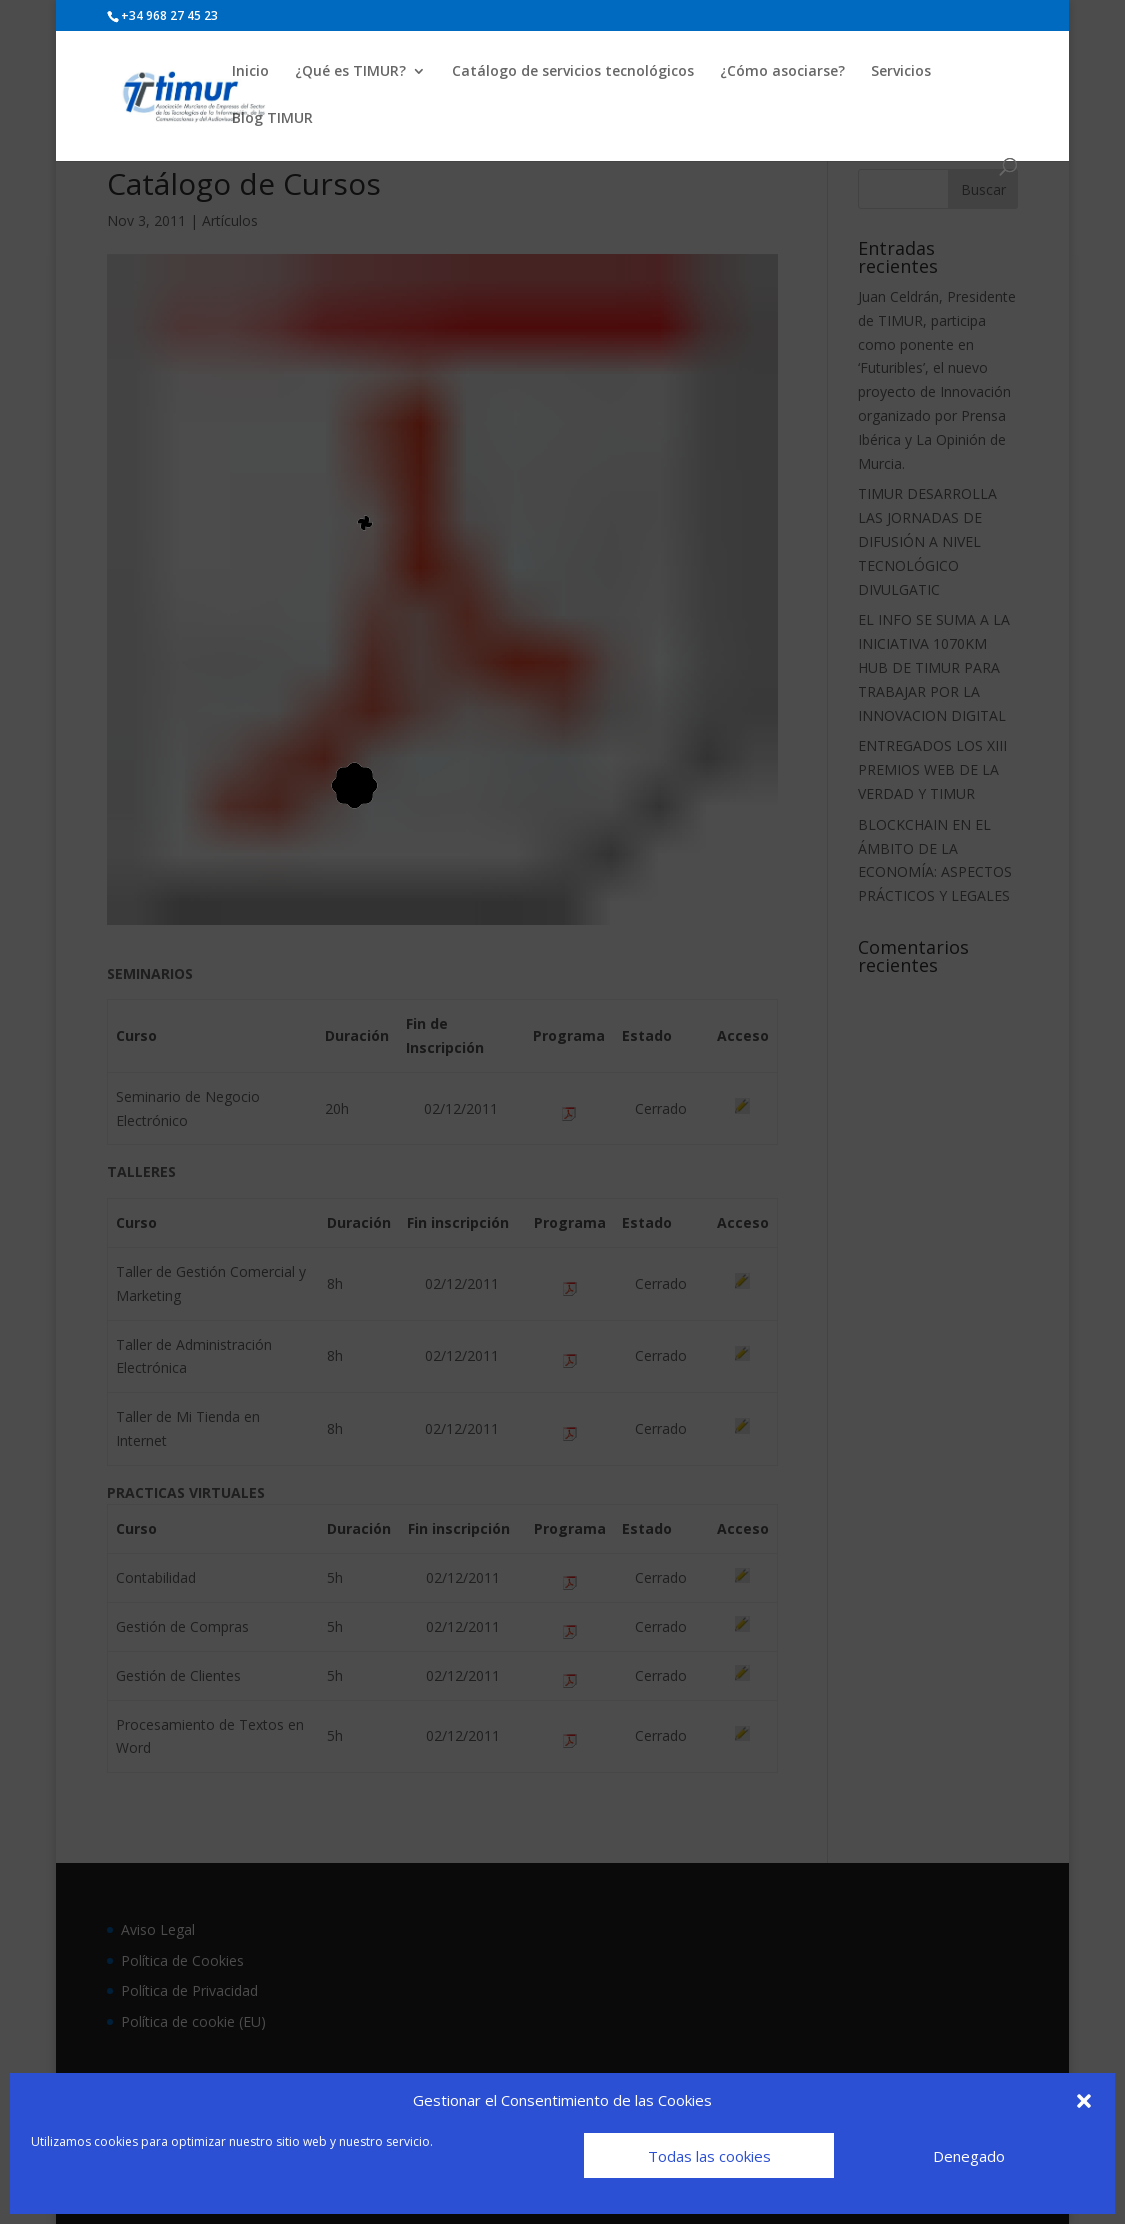 This screenshot has height=2224, width=1125. Describe the element at coordinates (354, 785) in the screenshot. I see `indicates an achievement or award badge` at that location.